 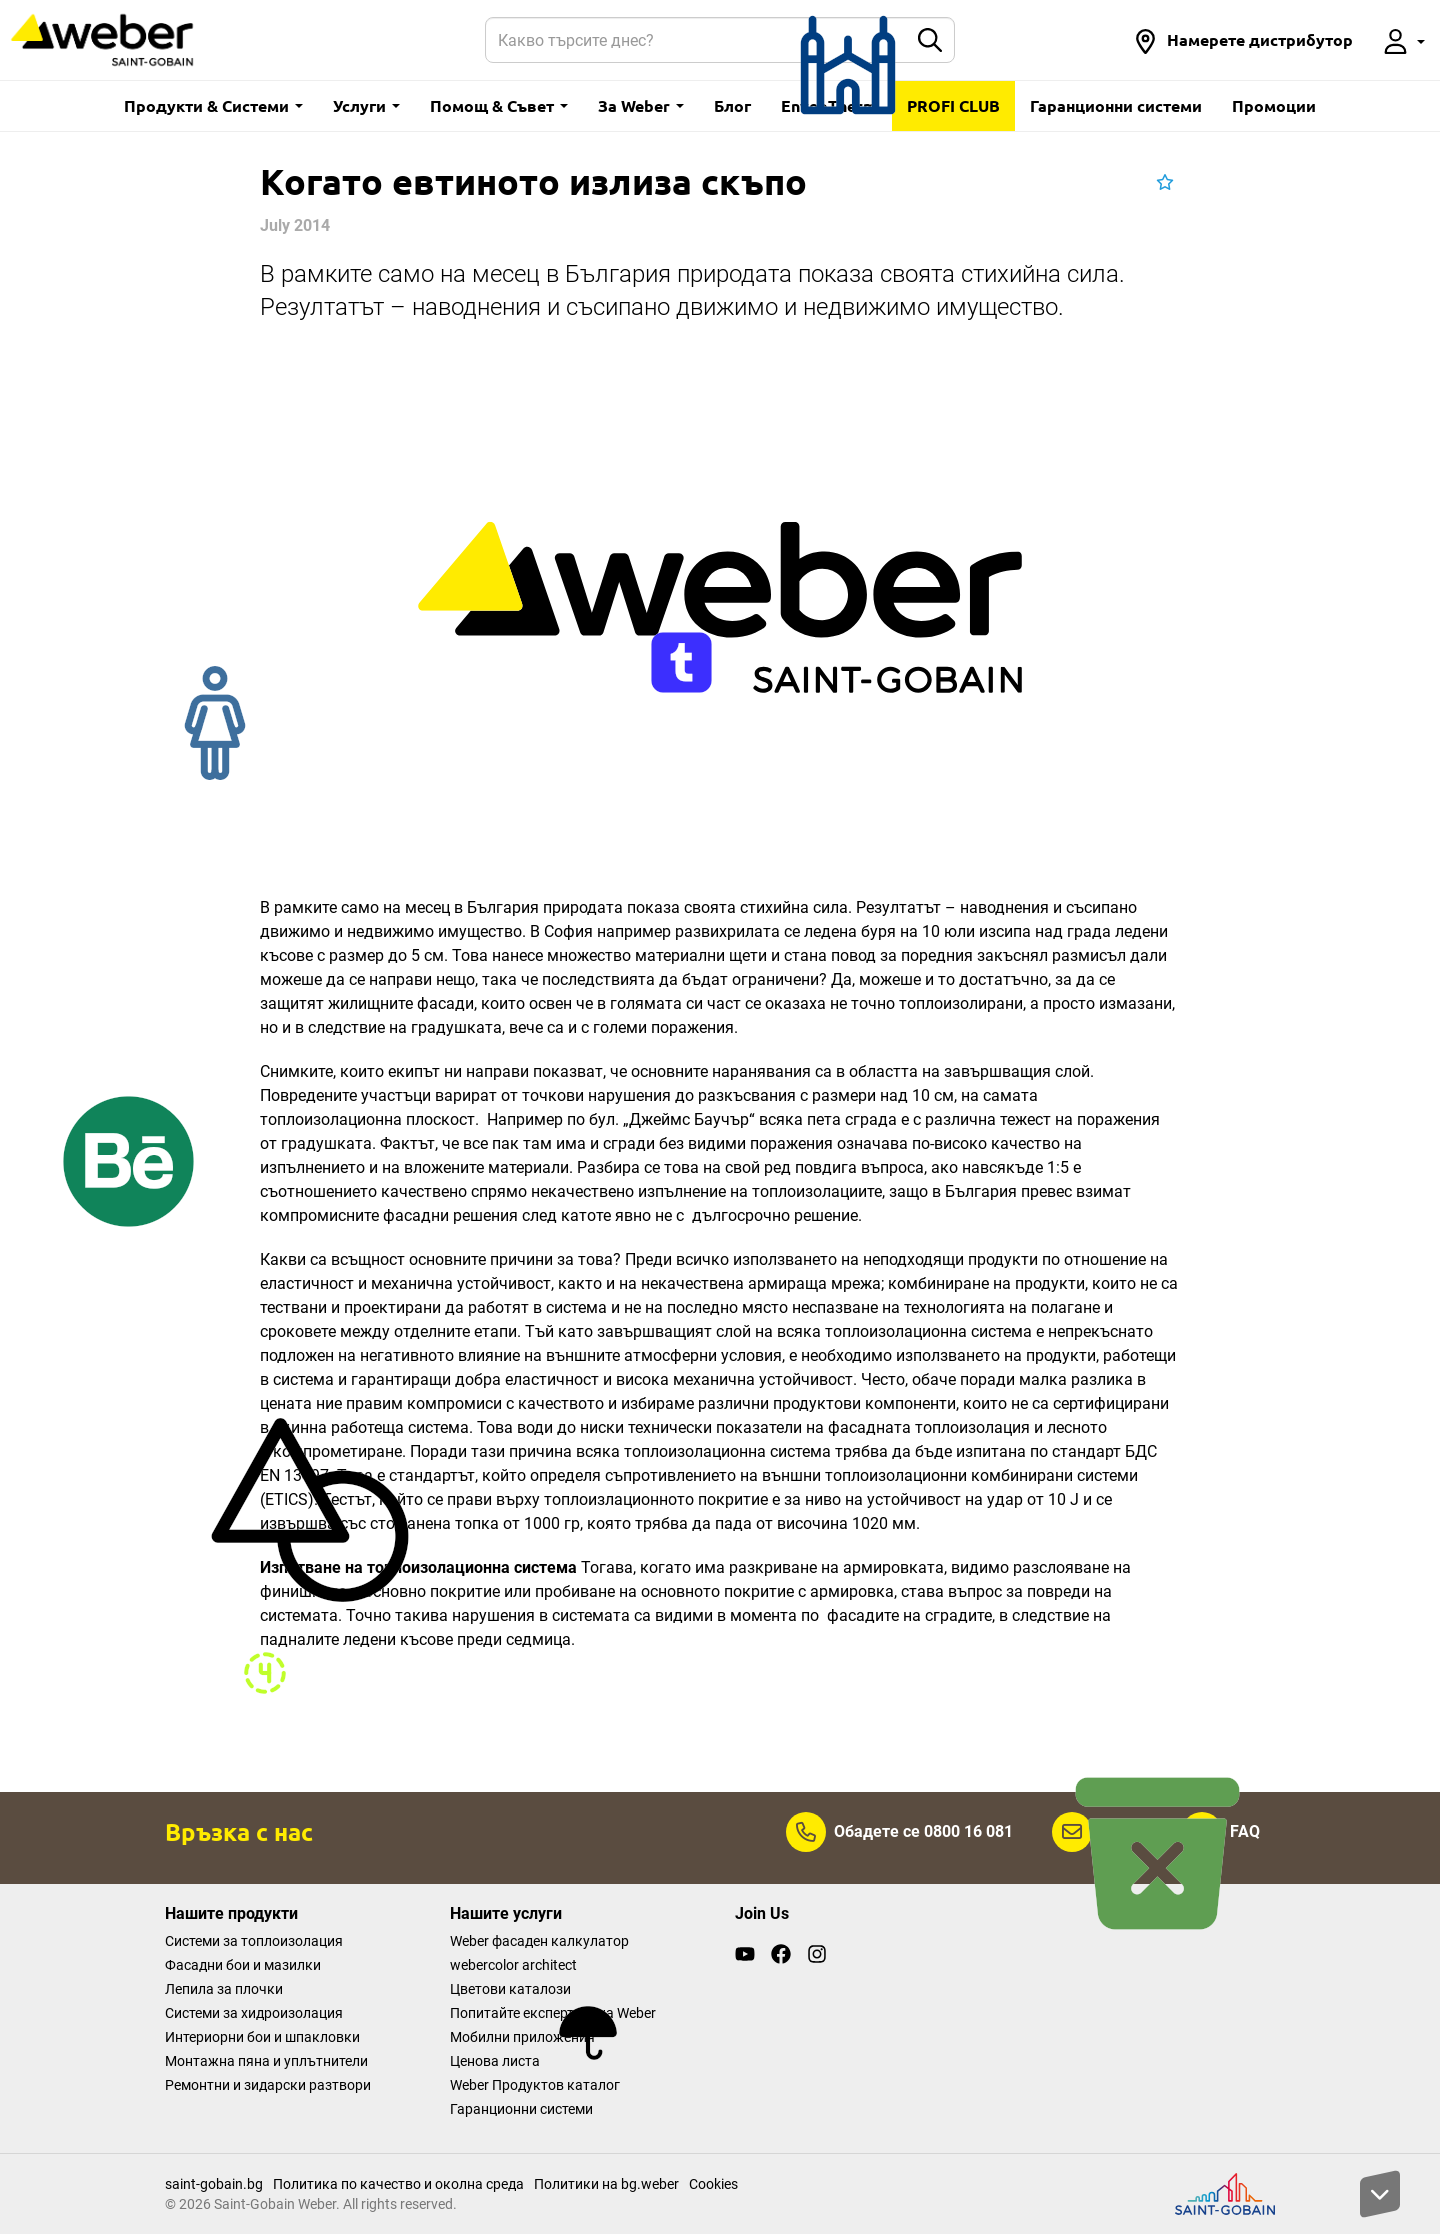 What do you see at coordinates (681, 662) in the screenshot?
I see `open the tumblr app` at bounding box center [681, 662].